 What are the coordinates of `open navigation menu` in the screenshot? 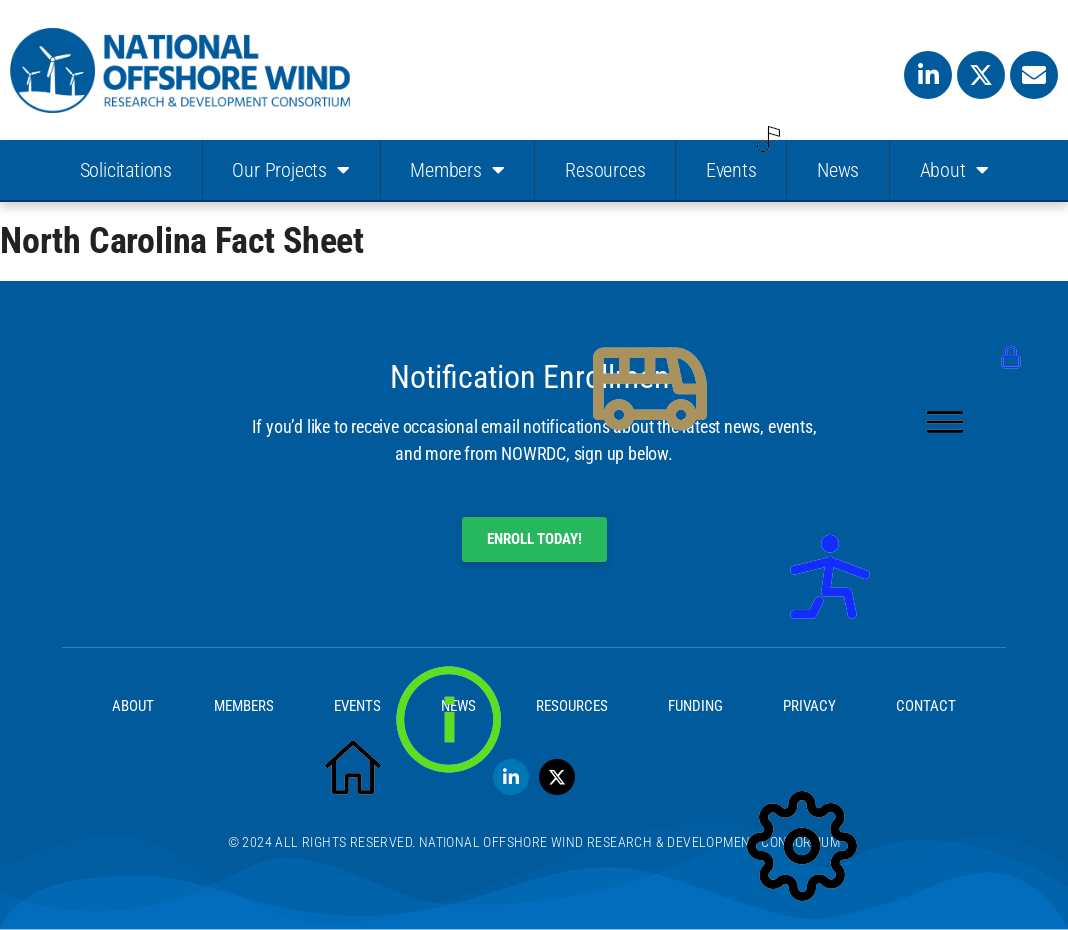 It's located at (945, 422).